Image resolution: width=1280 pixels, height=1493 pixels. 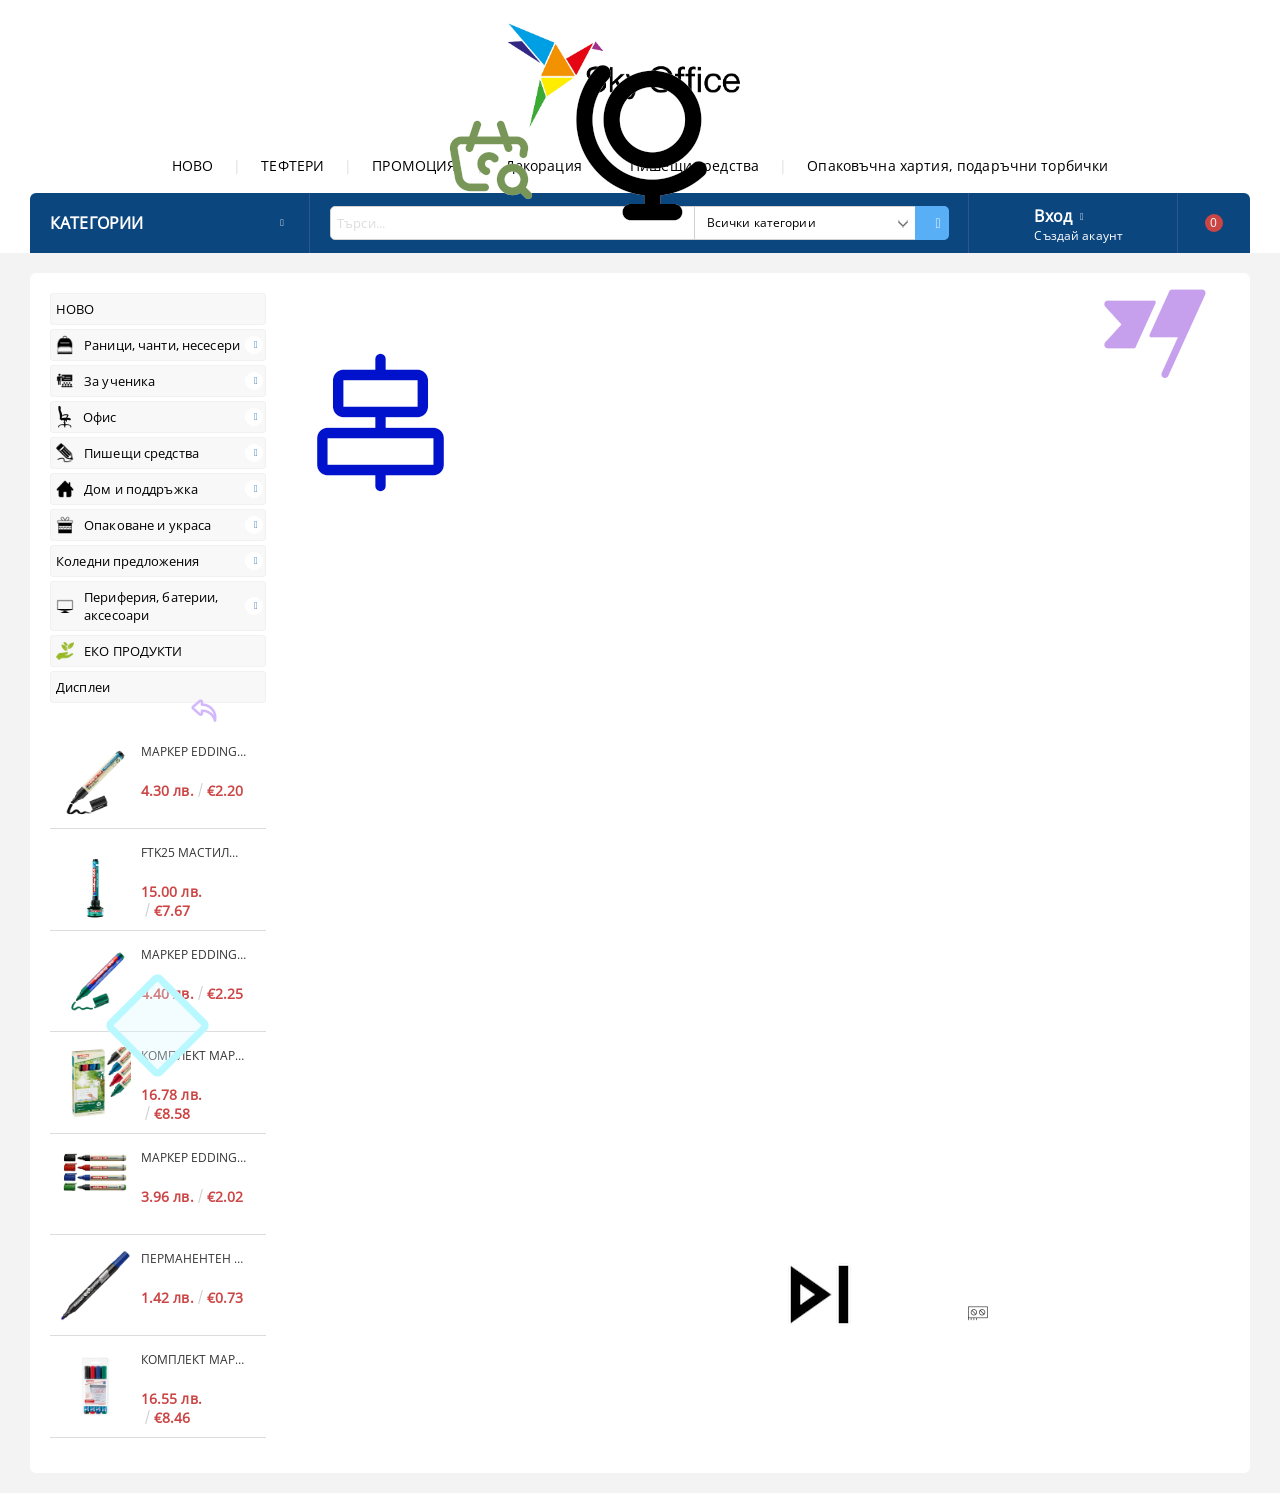 I want to click on skip to the next track or media item, so click(x=819, y=1294).